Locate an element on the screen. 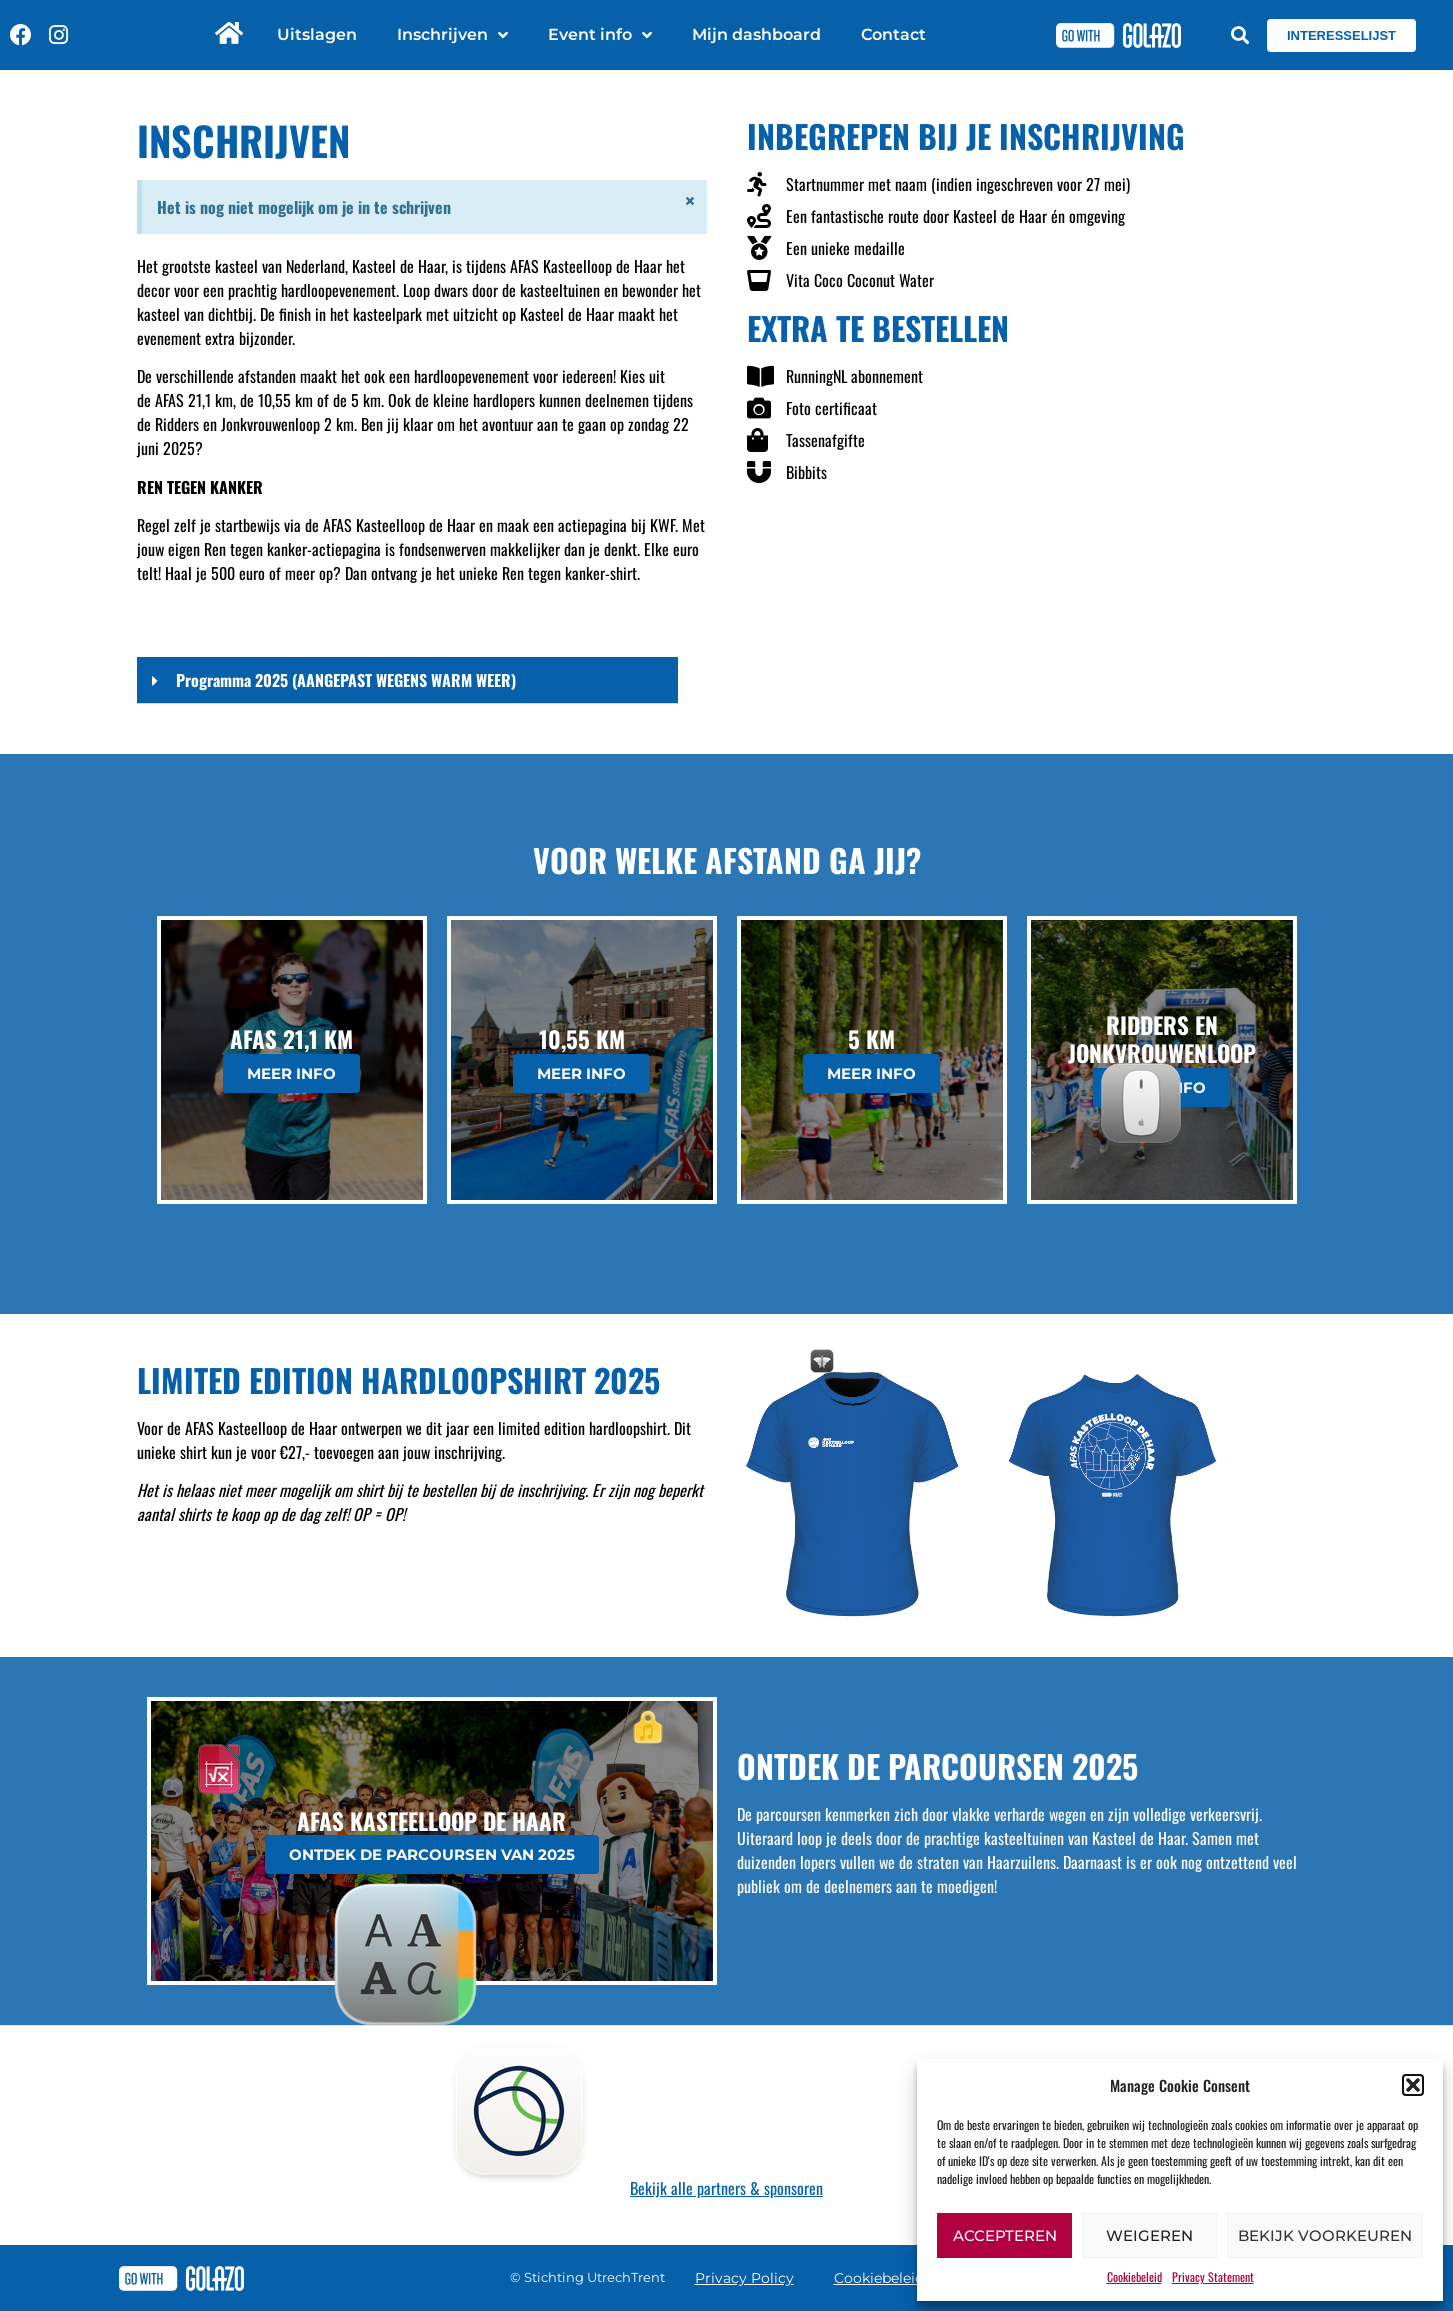 The width and height of the screenshot is (1453, 2311). open mouse and trackpad settings is located at coordinates (1141, 1103).